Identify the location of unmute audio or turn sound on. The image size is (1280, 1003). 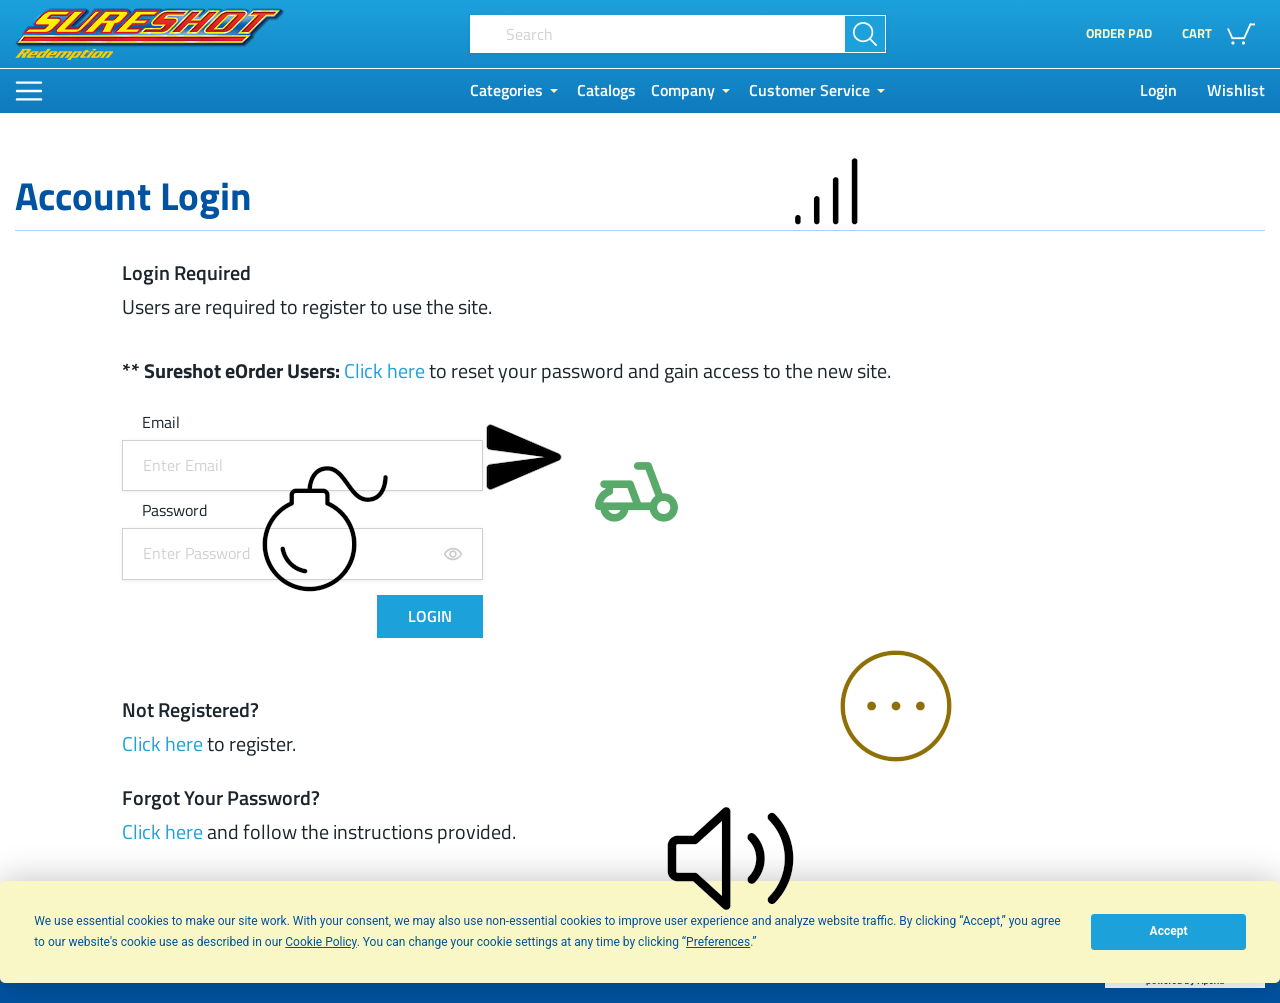
(730, 858).